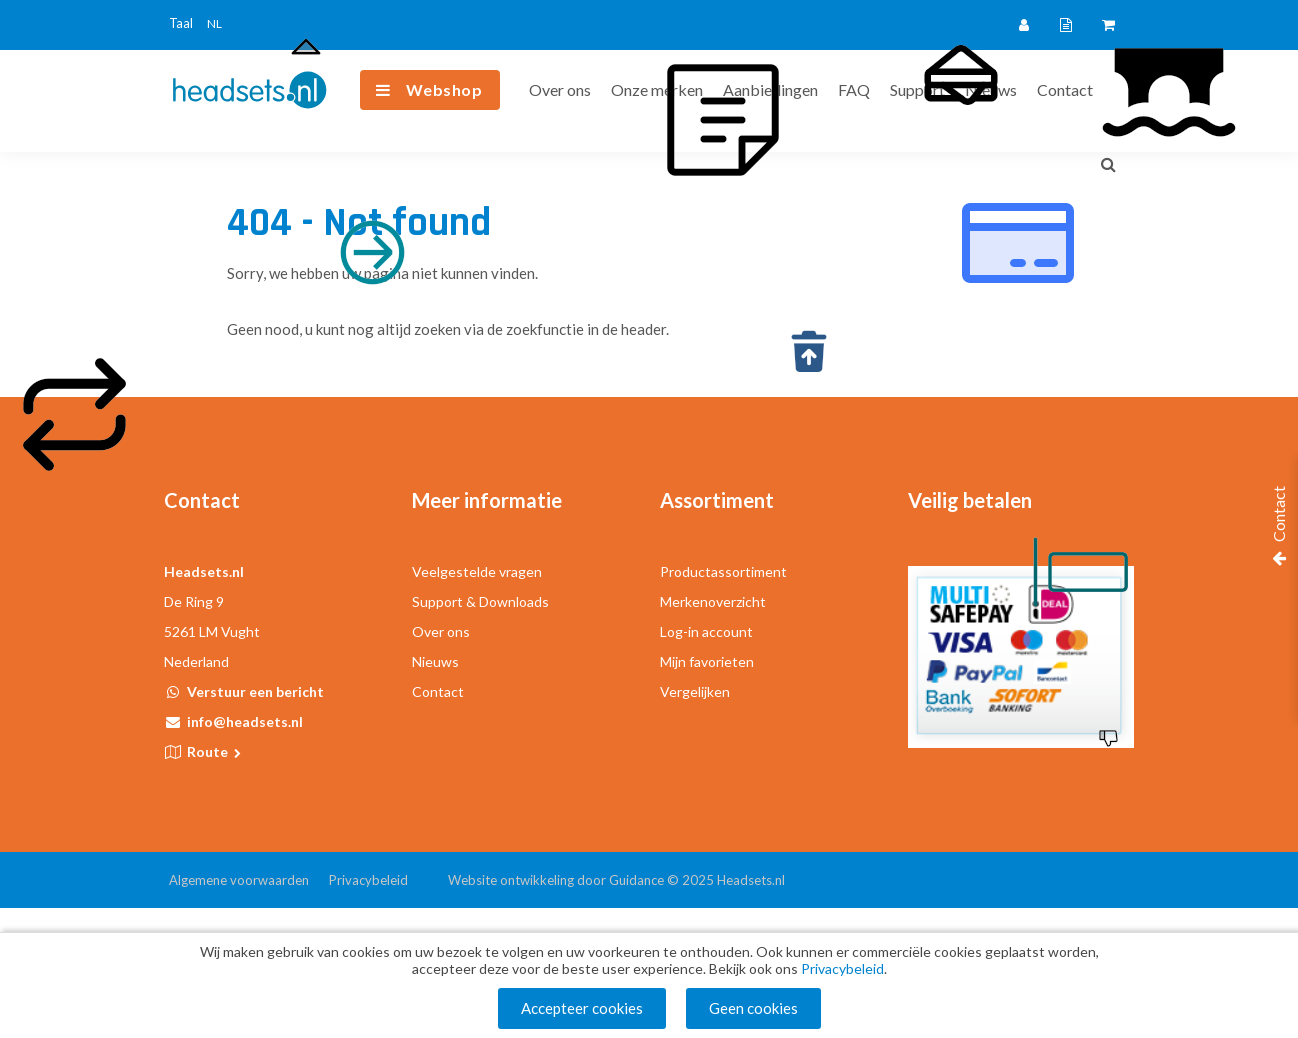 The width and height of the screenshot is (1298, 1038). Describe the element at coordinates (74, 414) in the screenshot. I see `enable repeat or loop playback` at that location.